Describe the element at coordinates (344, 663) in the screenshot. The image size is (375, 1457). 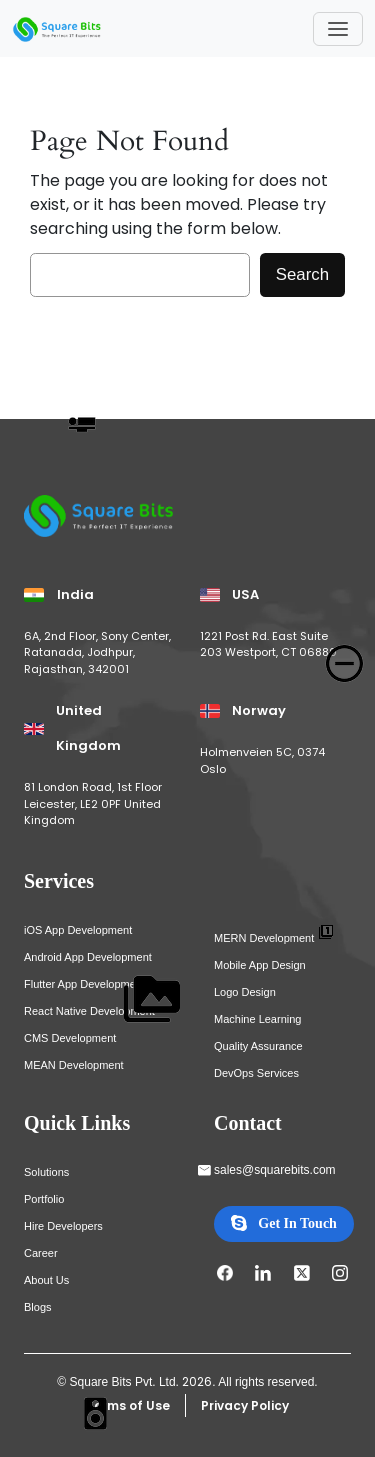
I see `remove an item from a list` at that location.